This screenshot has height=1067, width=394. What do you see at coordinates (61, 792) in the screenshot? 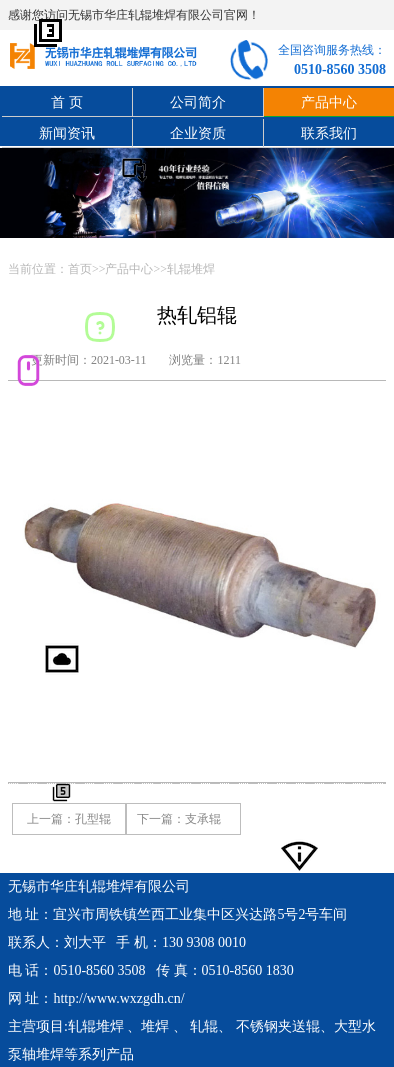
I see `filter or view 5 items` at bounding box center [61, 792].